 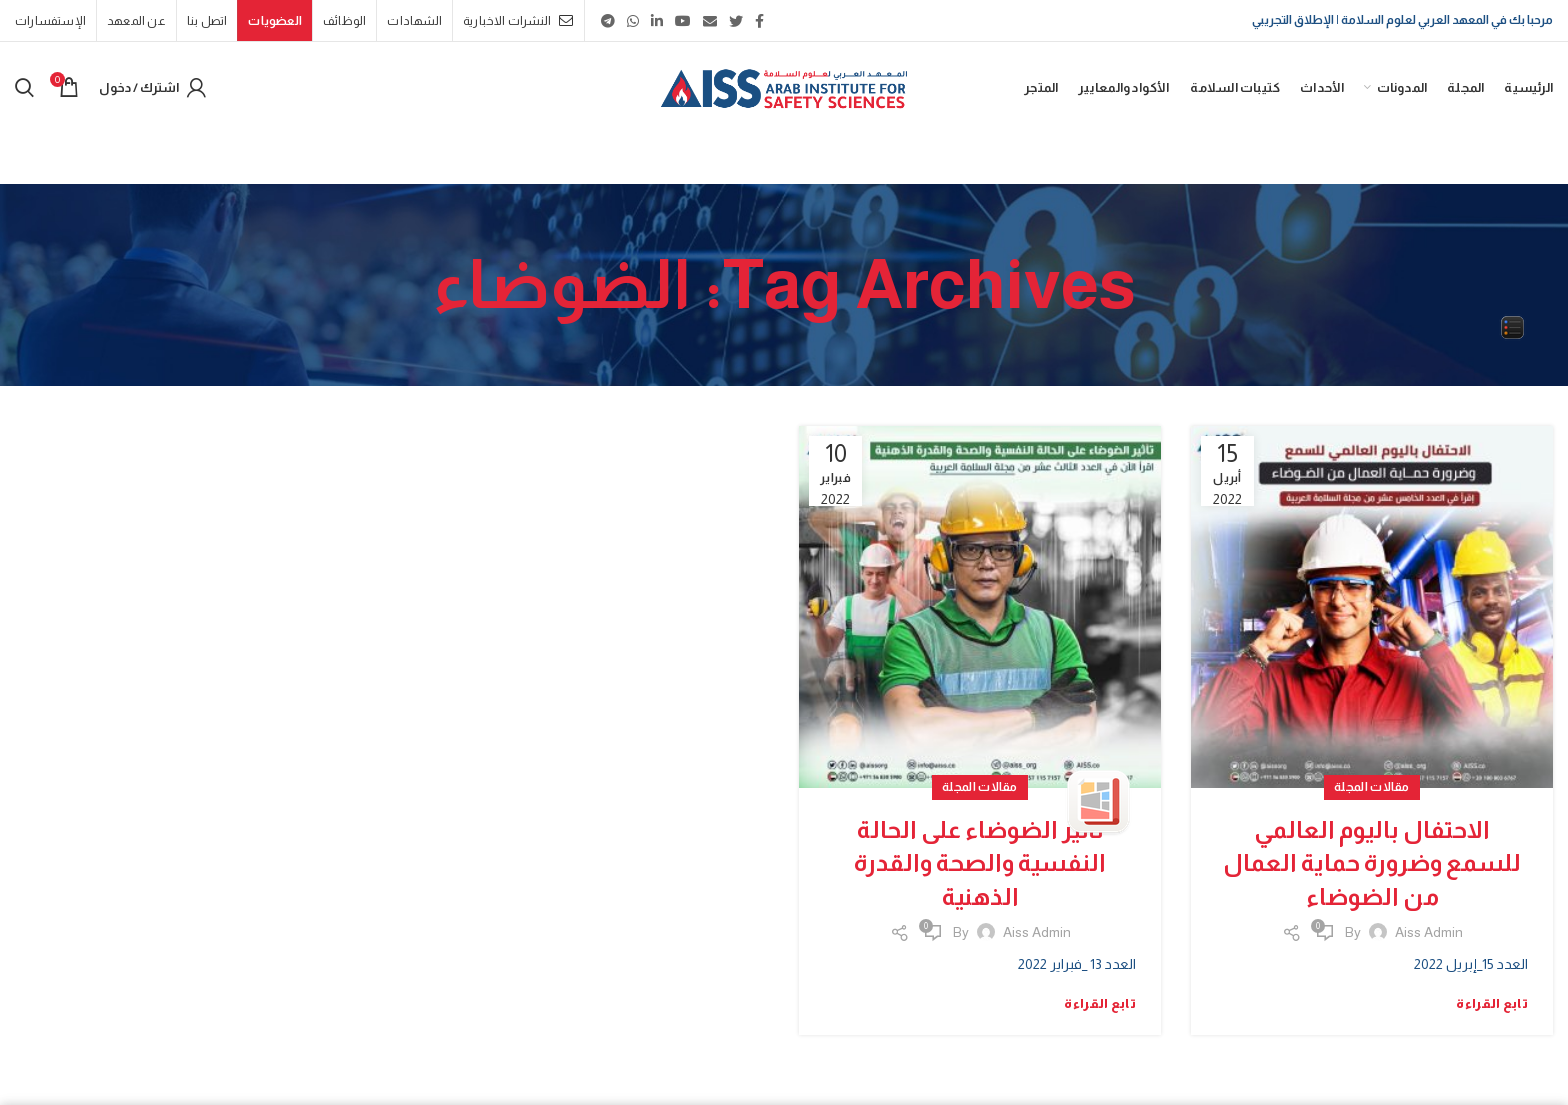 I want to click on open the reminders app, so click(x=1512, y=327).